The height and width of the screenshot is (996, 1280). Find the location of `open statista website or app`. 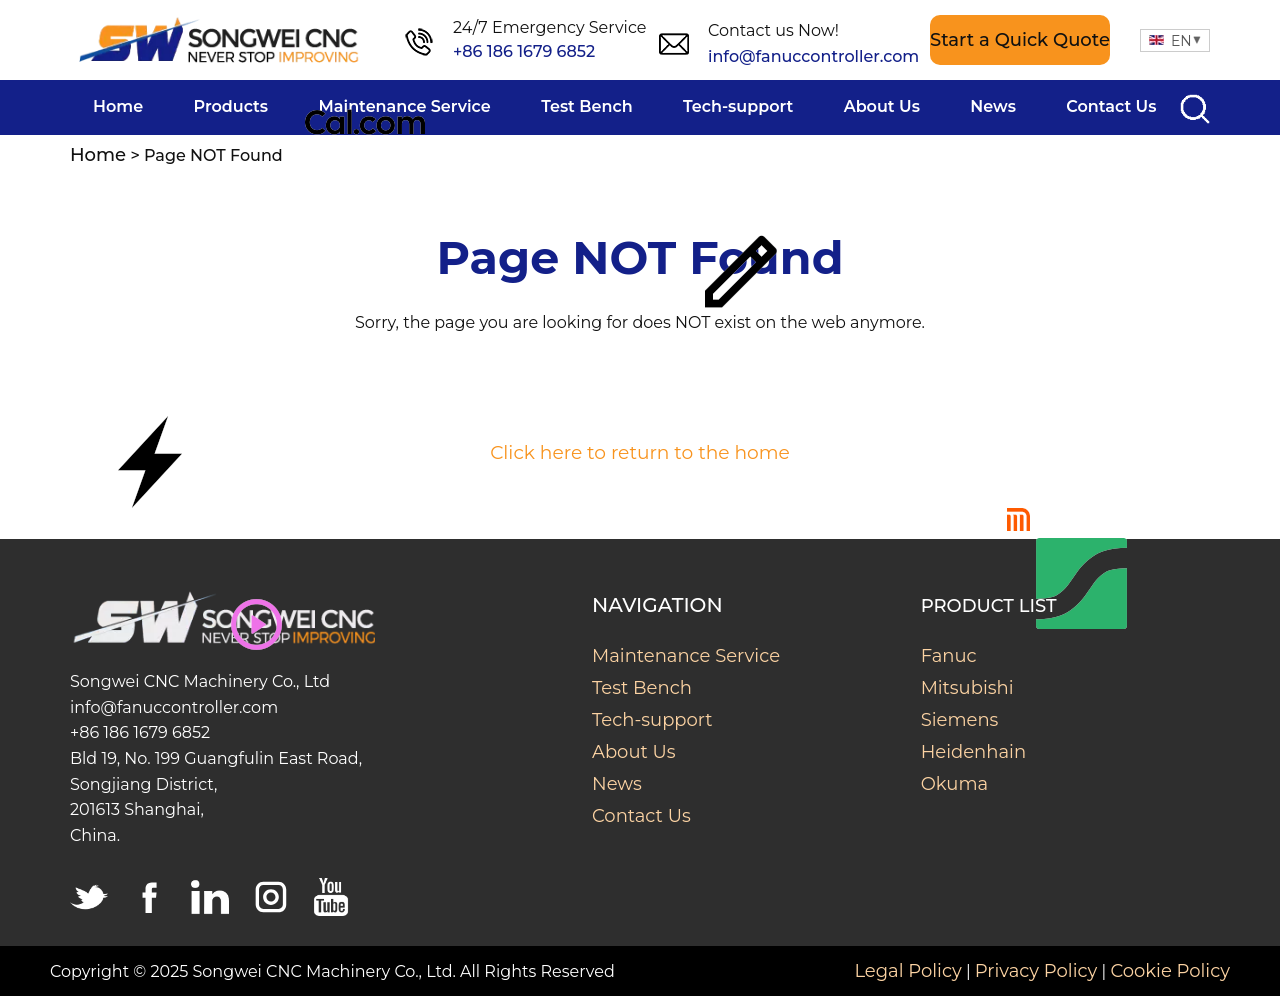

open statista website or app is located at coordinates (1081, 583).